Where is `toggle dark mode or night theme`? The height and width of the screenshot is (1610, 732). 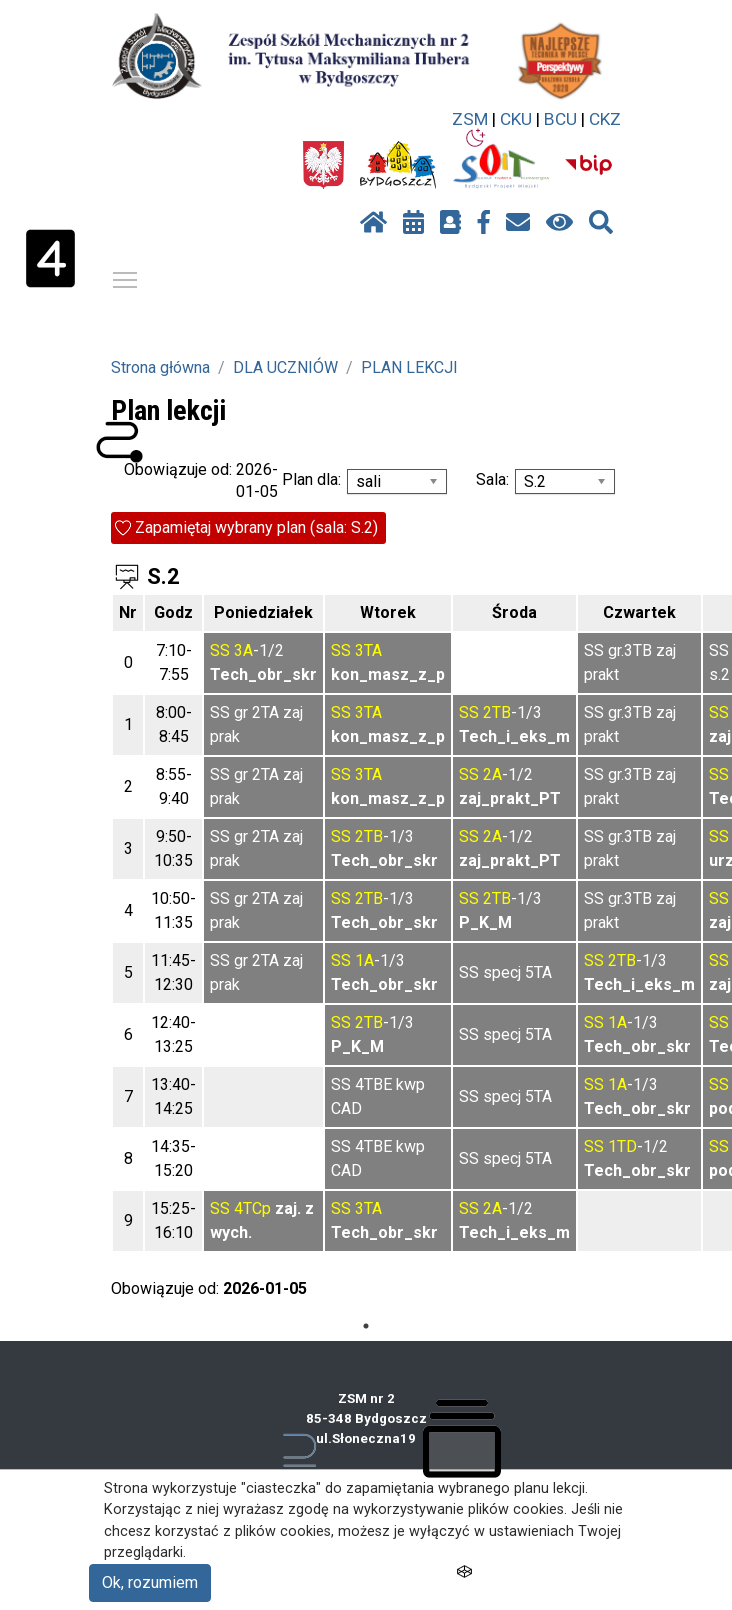
toggle dark mode or night theme is located at coordinates (475, 138).